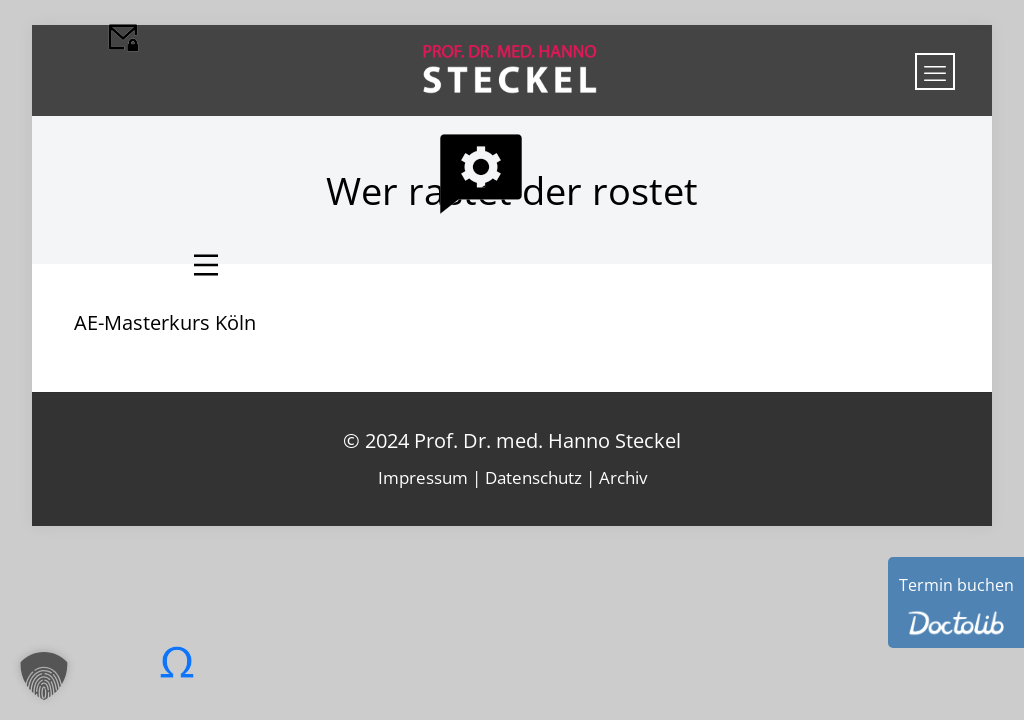  What do you see at coordinates (177, 663) in the screenshot?
I see `insert omega symbol in text editor` at bounding box center [177, 663].